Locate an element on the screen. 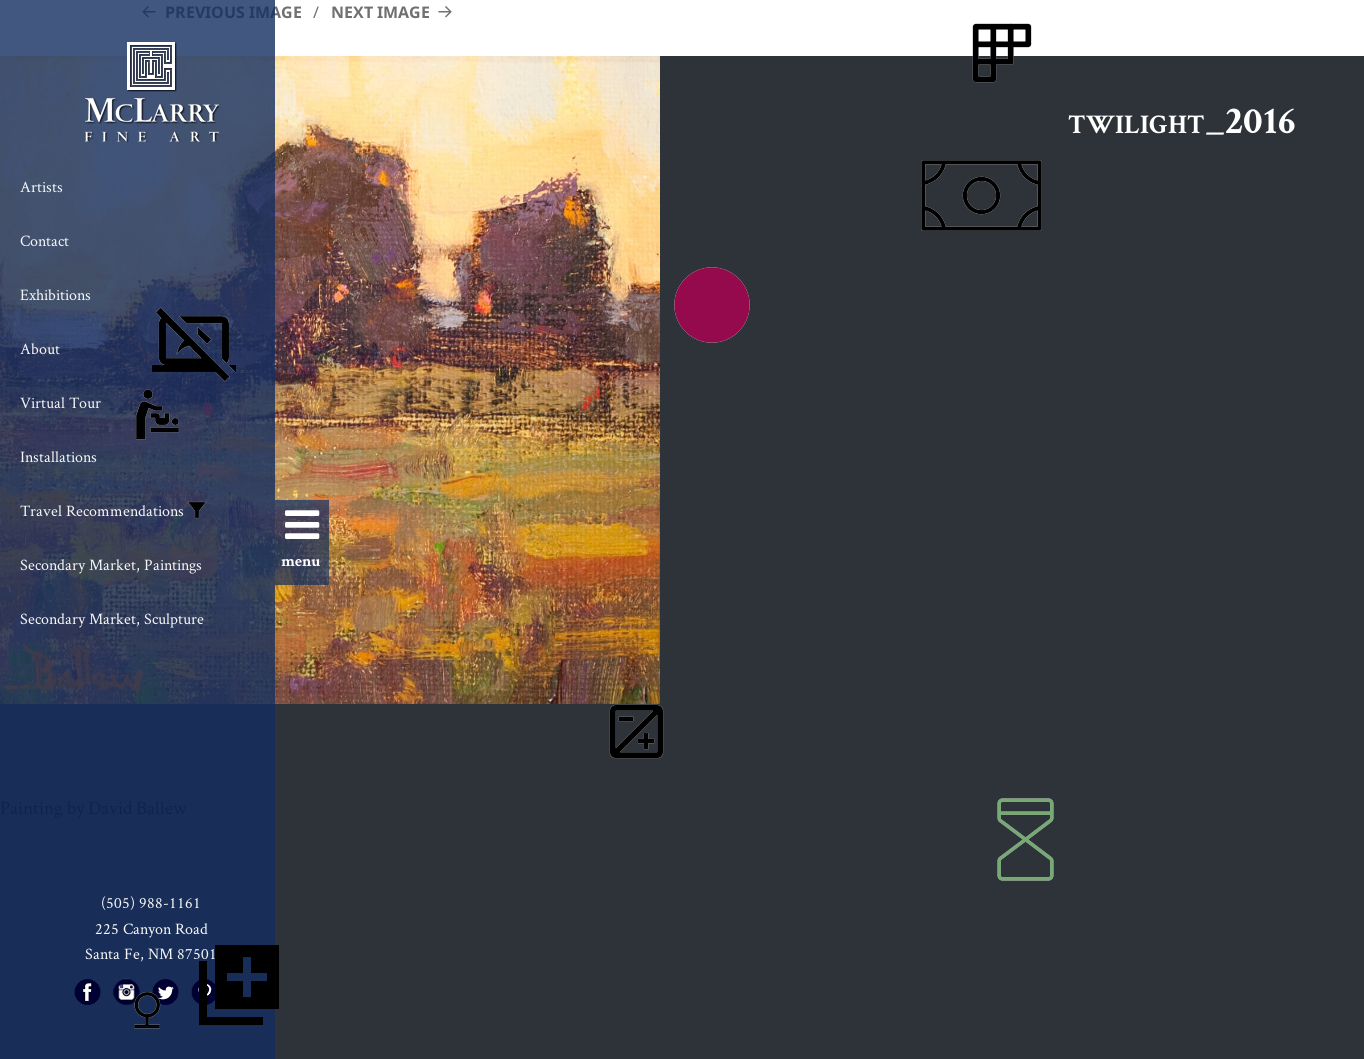 The image size is (1364, 1059). stop sharing your screen is located at coordinates (194, 344).